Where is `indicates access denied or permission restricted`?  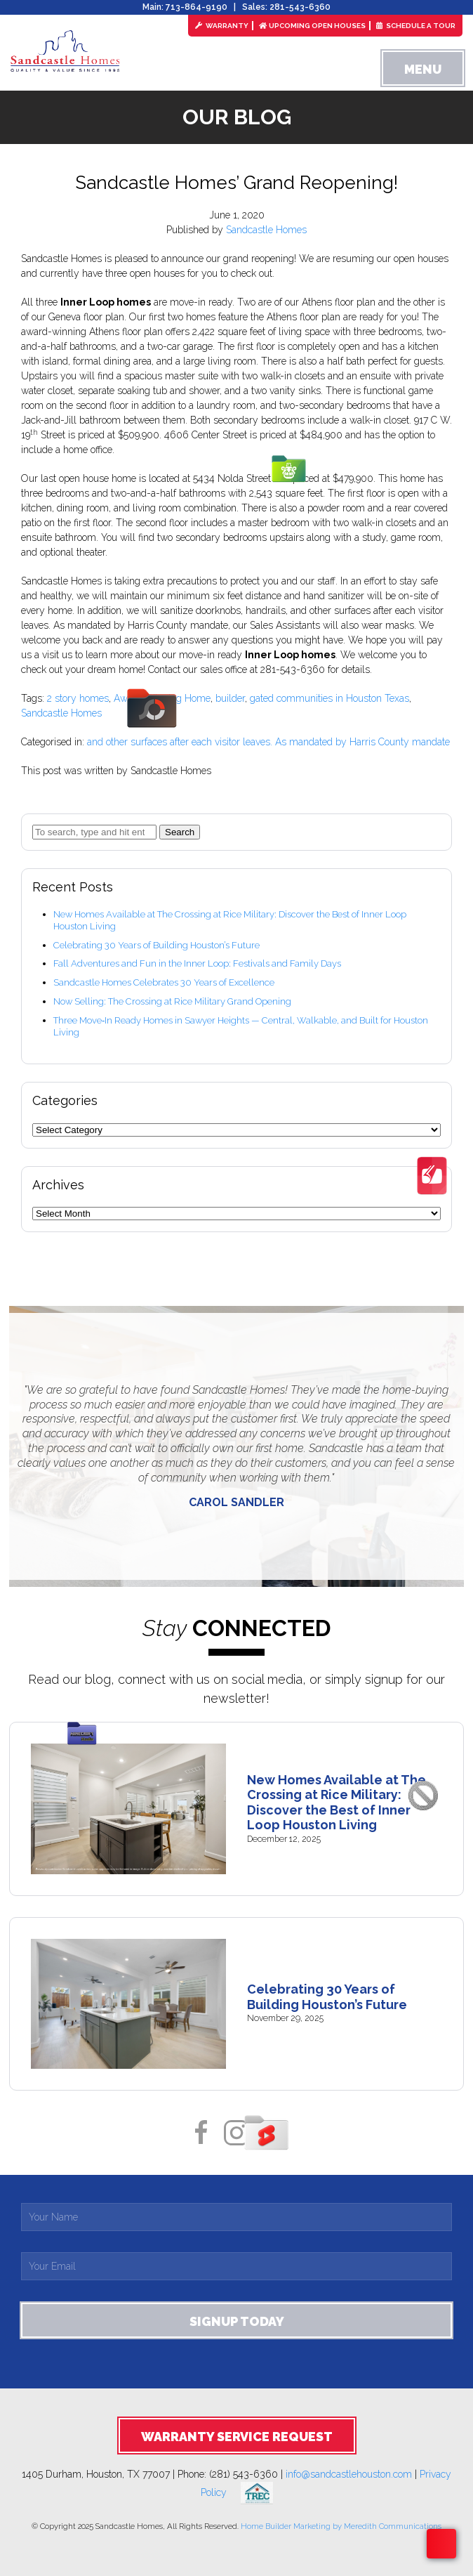 indicates access denied or permission restricted is located at coordinates (423, 1796).